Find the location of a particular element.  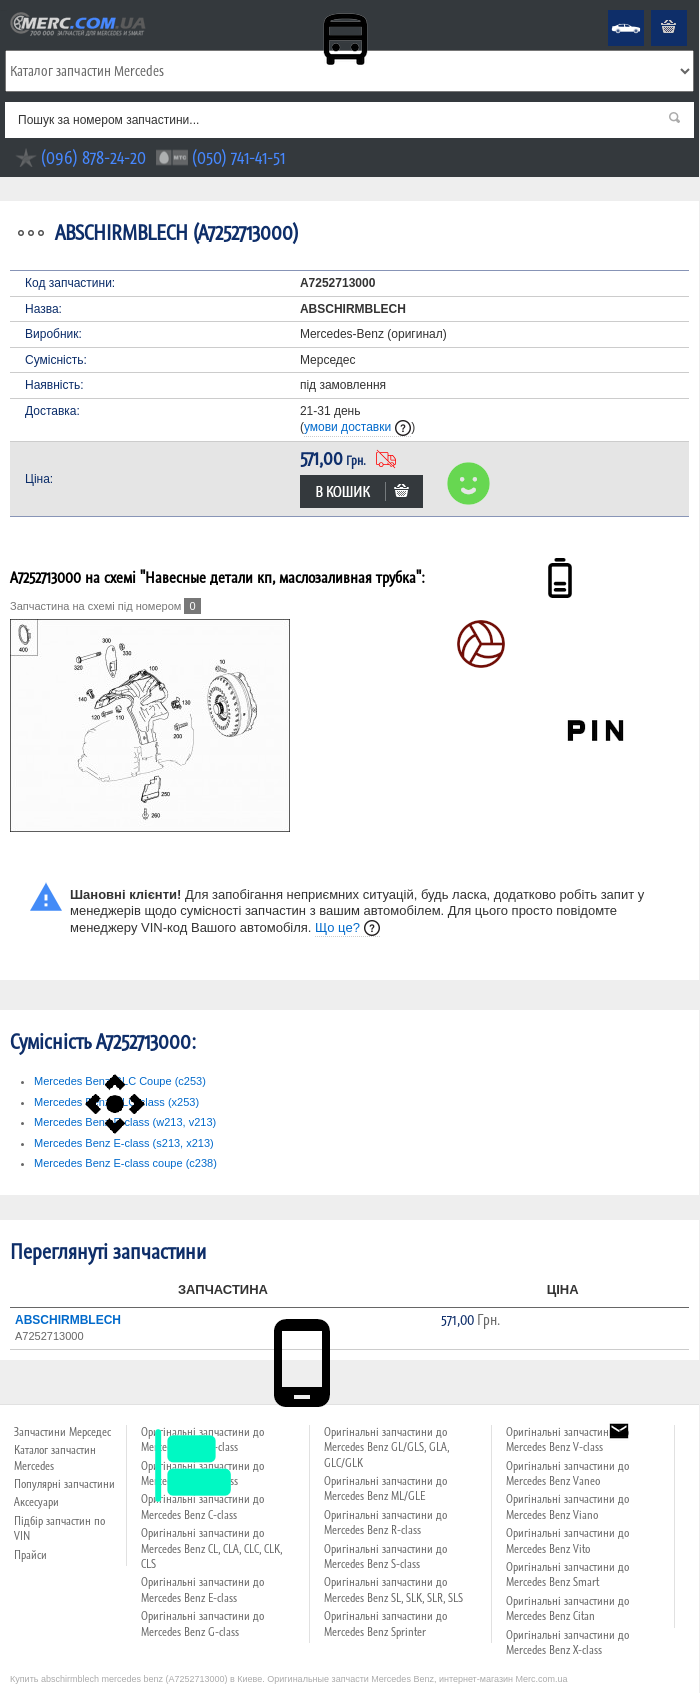

access mobile device settings is located at coordinates (302, 1363).